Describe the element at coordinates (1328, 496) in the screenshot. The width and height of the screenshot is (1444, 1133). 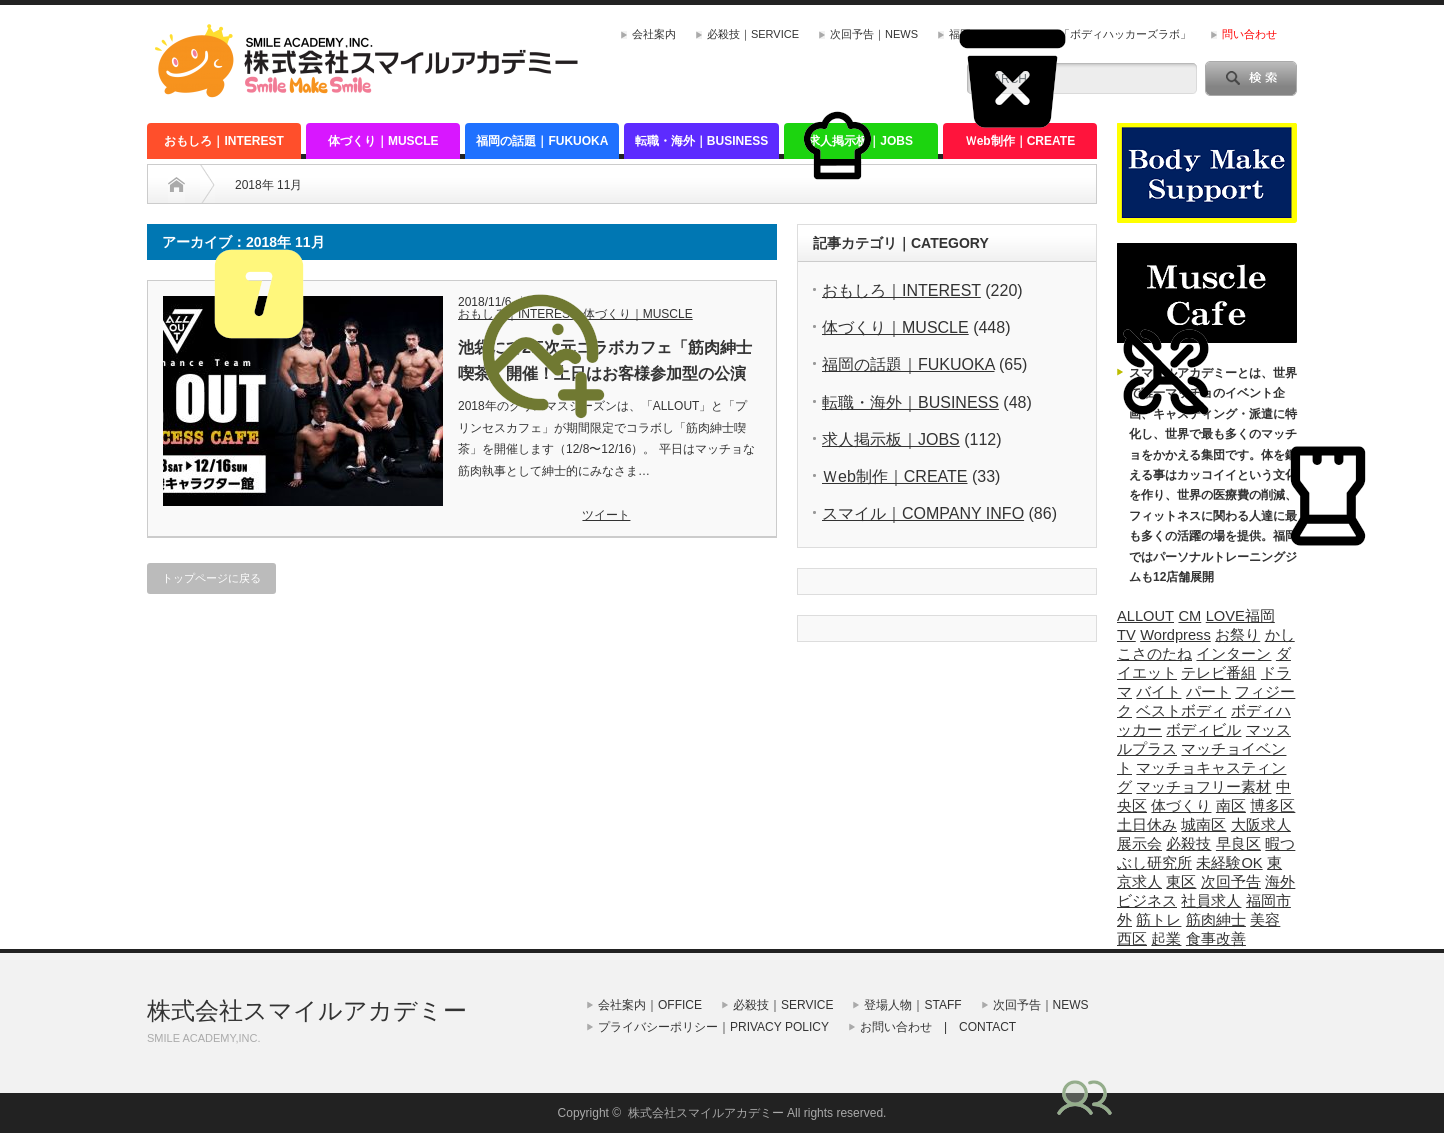
I see `chess game or strategy-related feature` at that location.